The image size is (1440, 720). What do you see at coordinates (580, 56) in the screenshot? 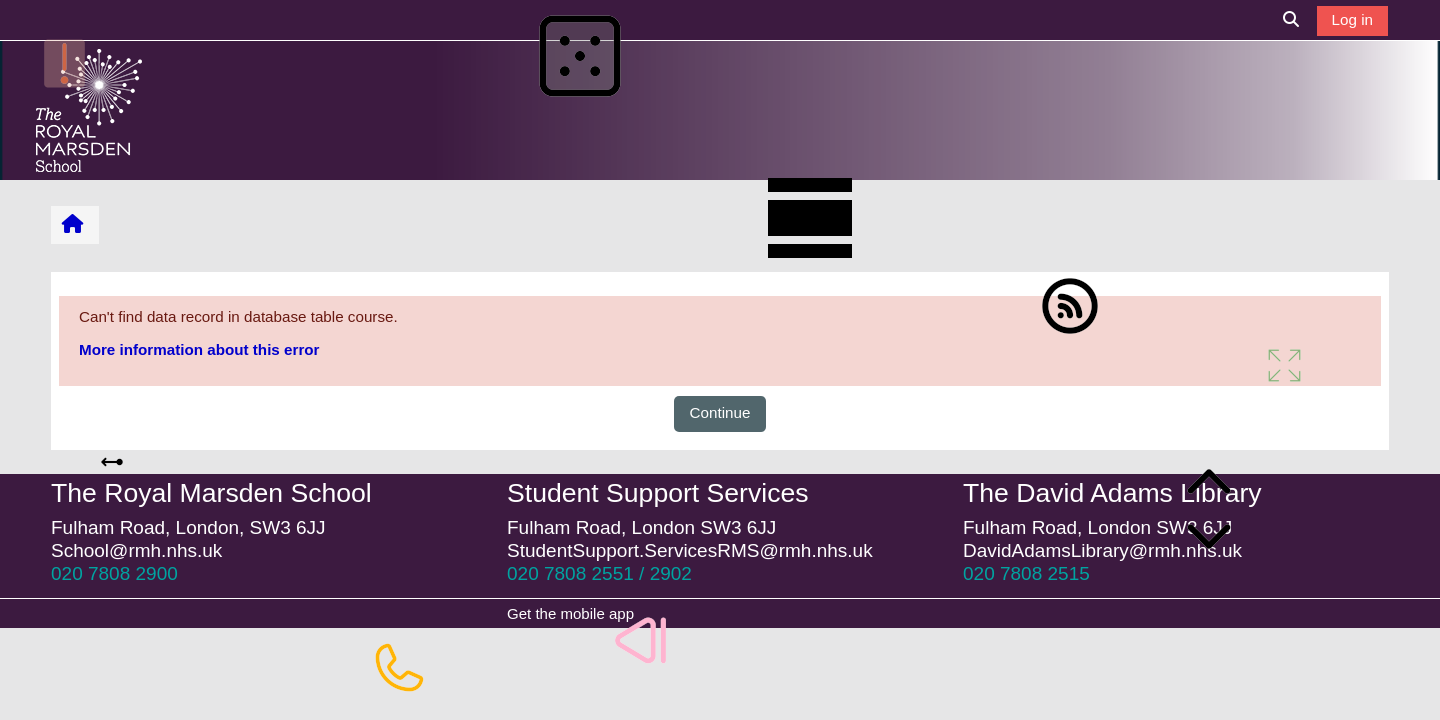
I see `indicates a random or chance-based action` at bounding box center [580, 56].